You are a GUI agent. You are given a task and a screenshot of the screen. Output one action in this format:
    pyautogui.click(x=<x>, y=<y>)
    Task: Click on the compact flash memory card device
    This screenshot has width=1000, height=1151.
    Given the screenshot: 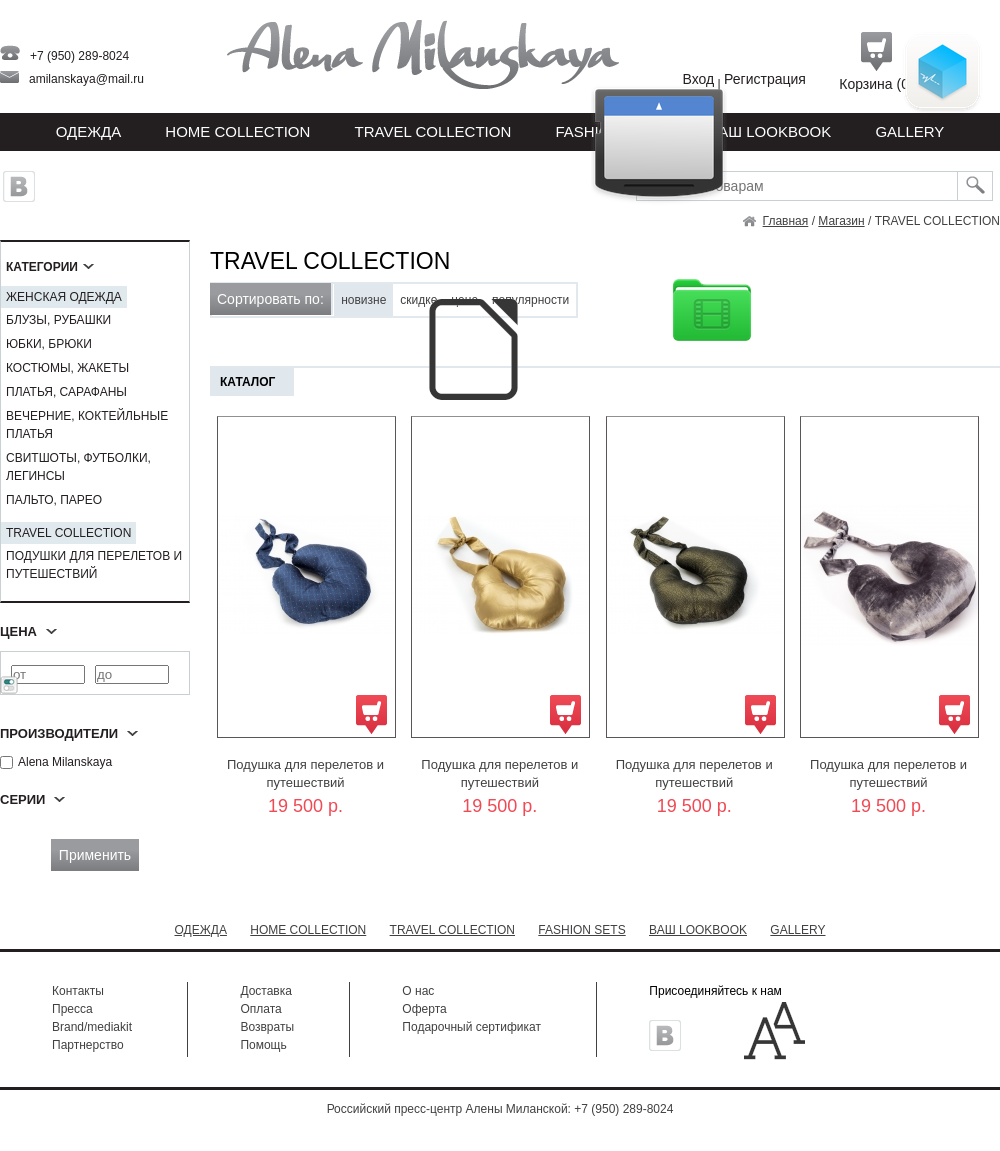 What is the action you would take?
    pyautogui.click(x=659, y=144)
    